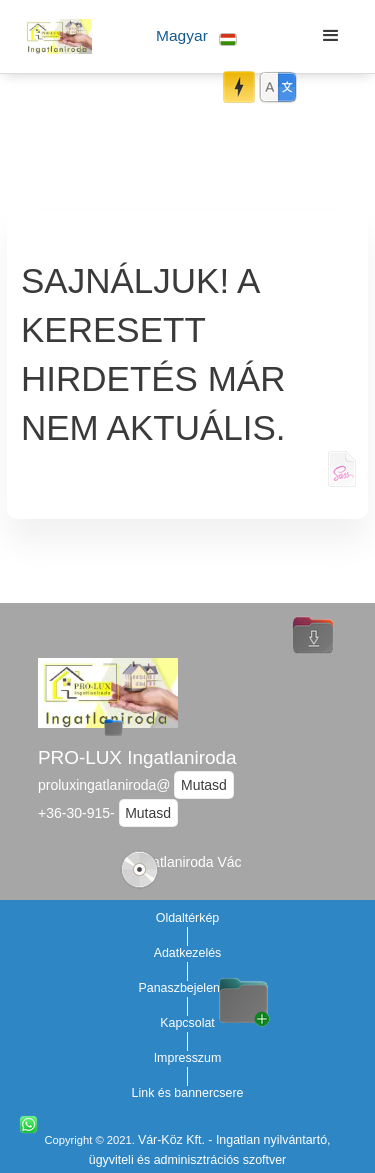  I want to click on access language and region settings, so click(278, 87).